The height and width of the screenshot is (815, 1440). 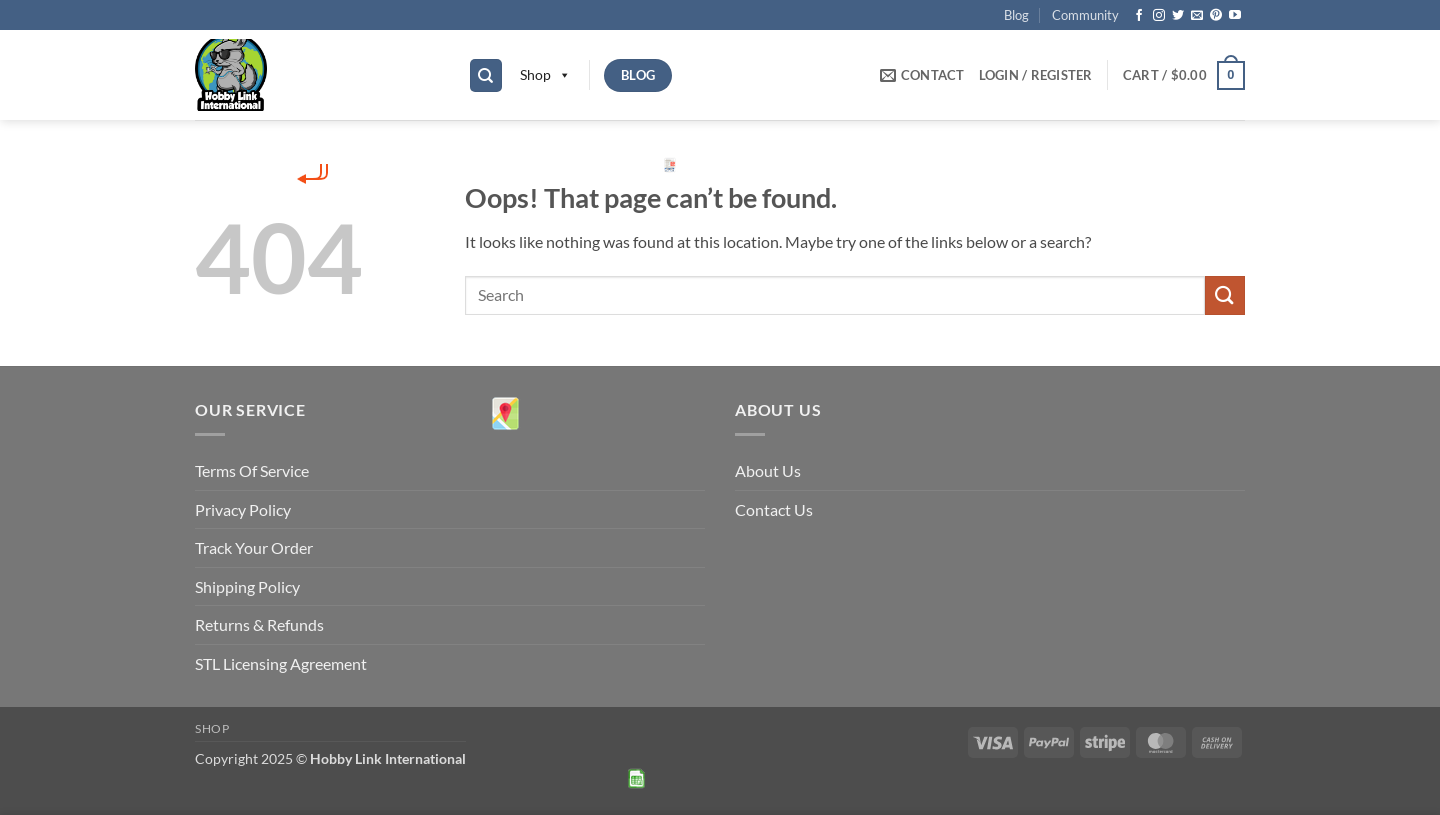 What do you see at coordinates (312, 172) in the screenshot?
I see `reply to all recipients of an email` at bounding box center [312, 172].